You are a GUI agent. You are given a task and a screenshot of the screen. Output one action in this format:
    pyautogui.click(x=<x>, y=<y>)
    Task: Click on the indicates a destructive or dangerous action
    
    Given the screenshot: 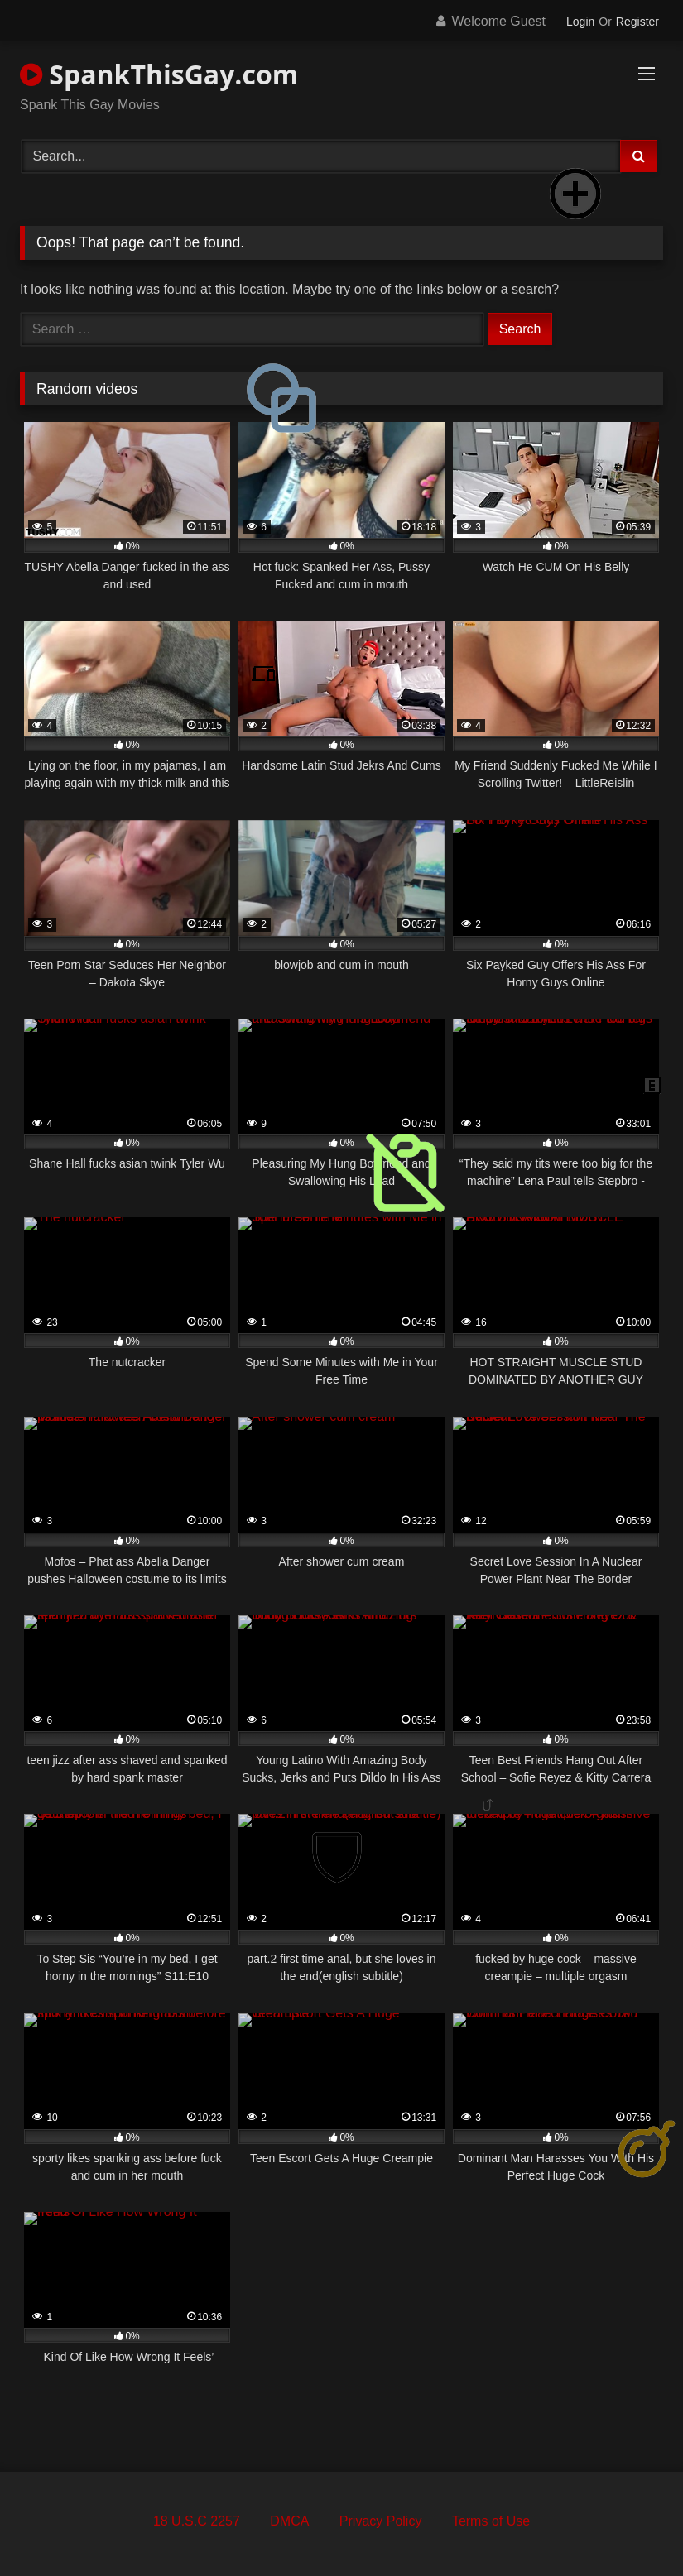 What is the action you would take?
    pyautogui.click(x=647, y=2149)
    